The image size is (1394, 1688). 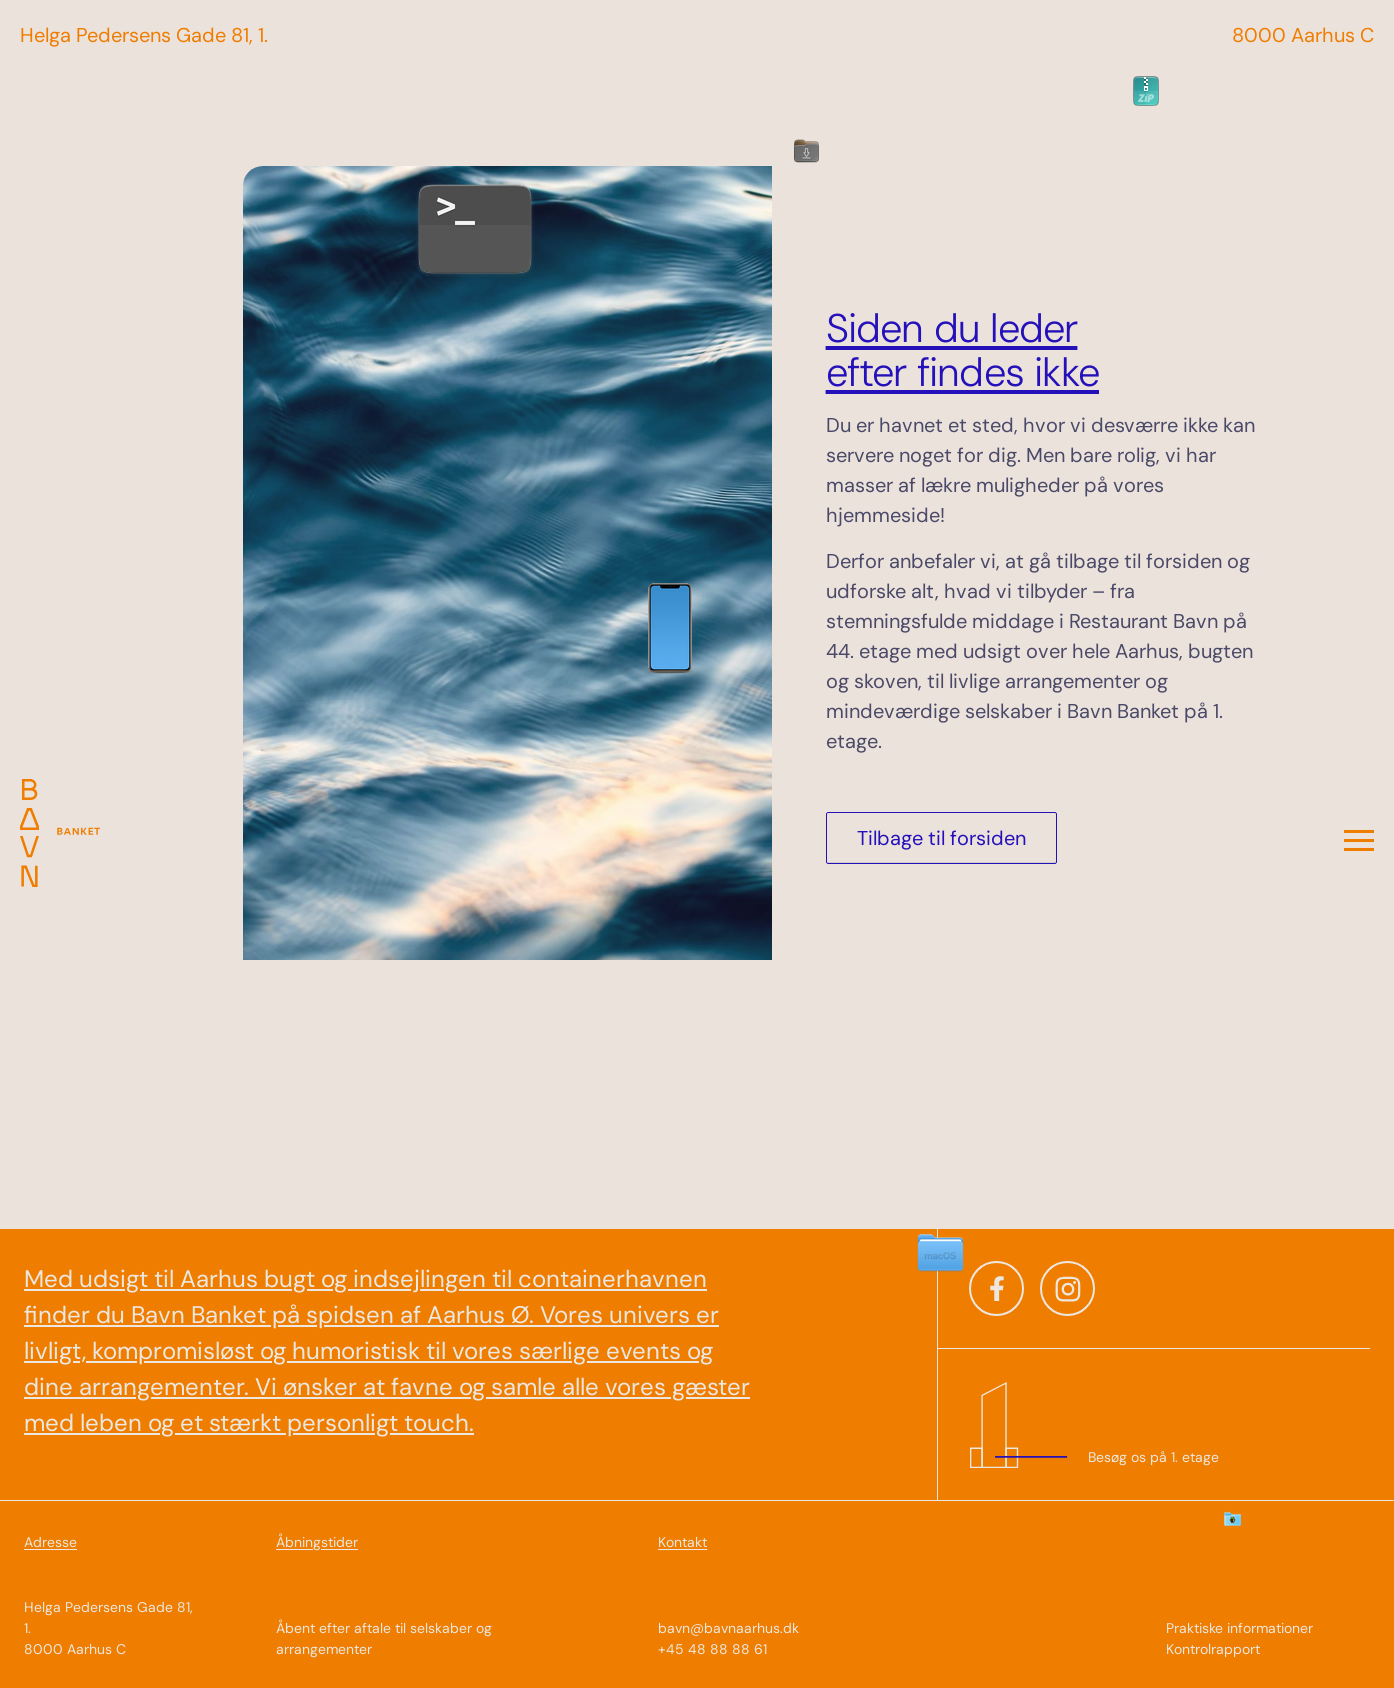 I want to click on access macOS system files and folders, so click(x=940, y=1252).